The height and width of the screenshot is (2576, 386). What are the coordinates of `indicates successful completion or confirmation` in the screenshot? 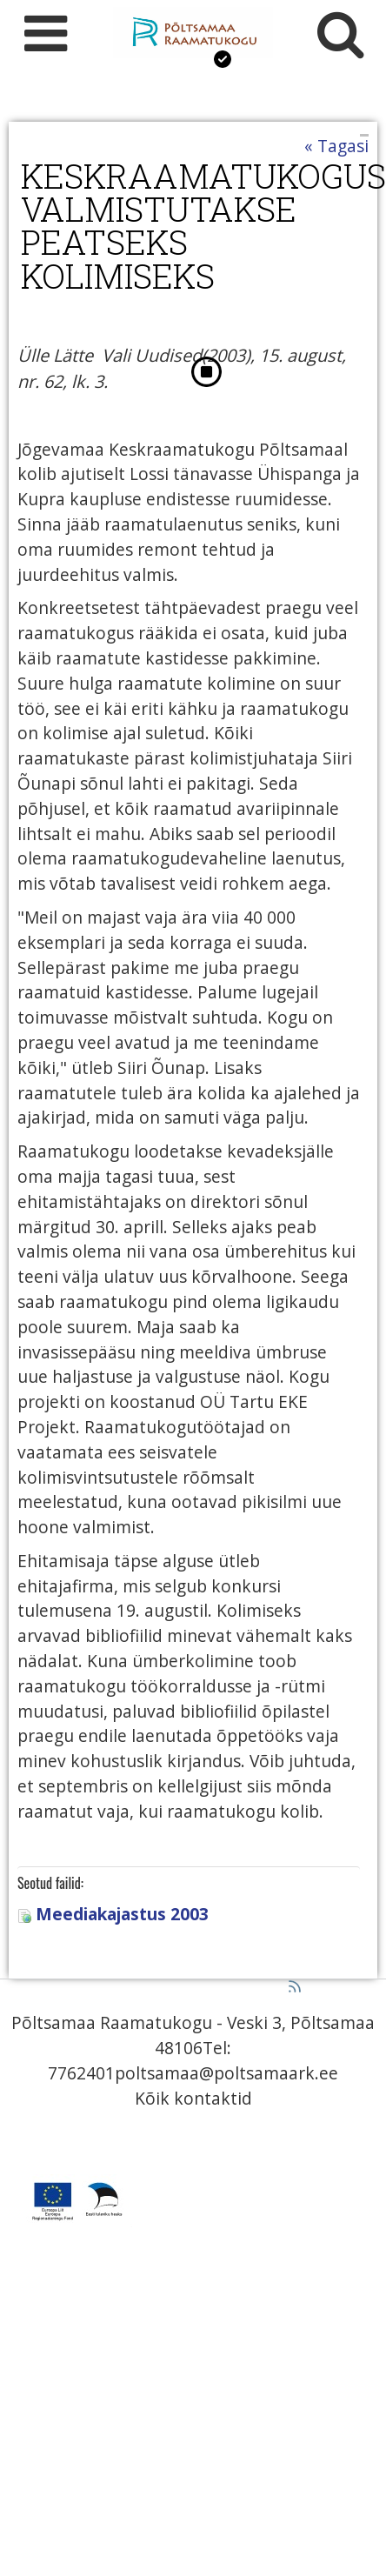 It's located at (223, 59).